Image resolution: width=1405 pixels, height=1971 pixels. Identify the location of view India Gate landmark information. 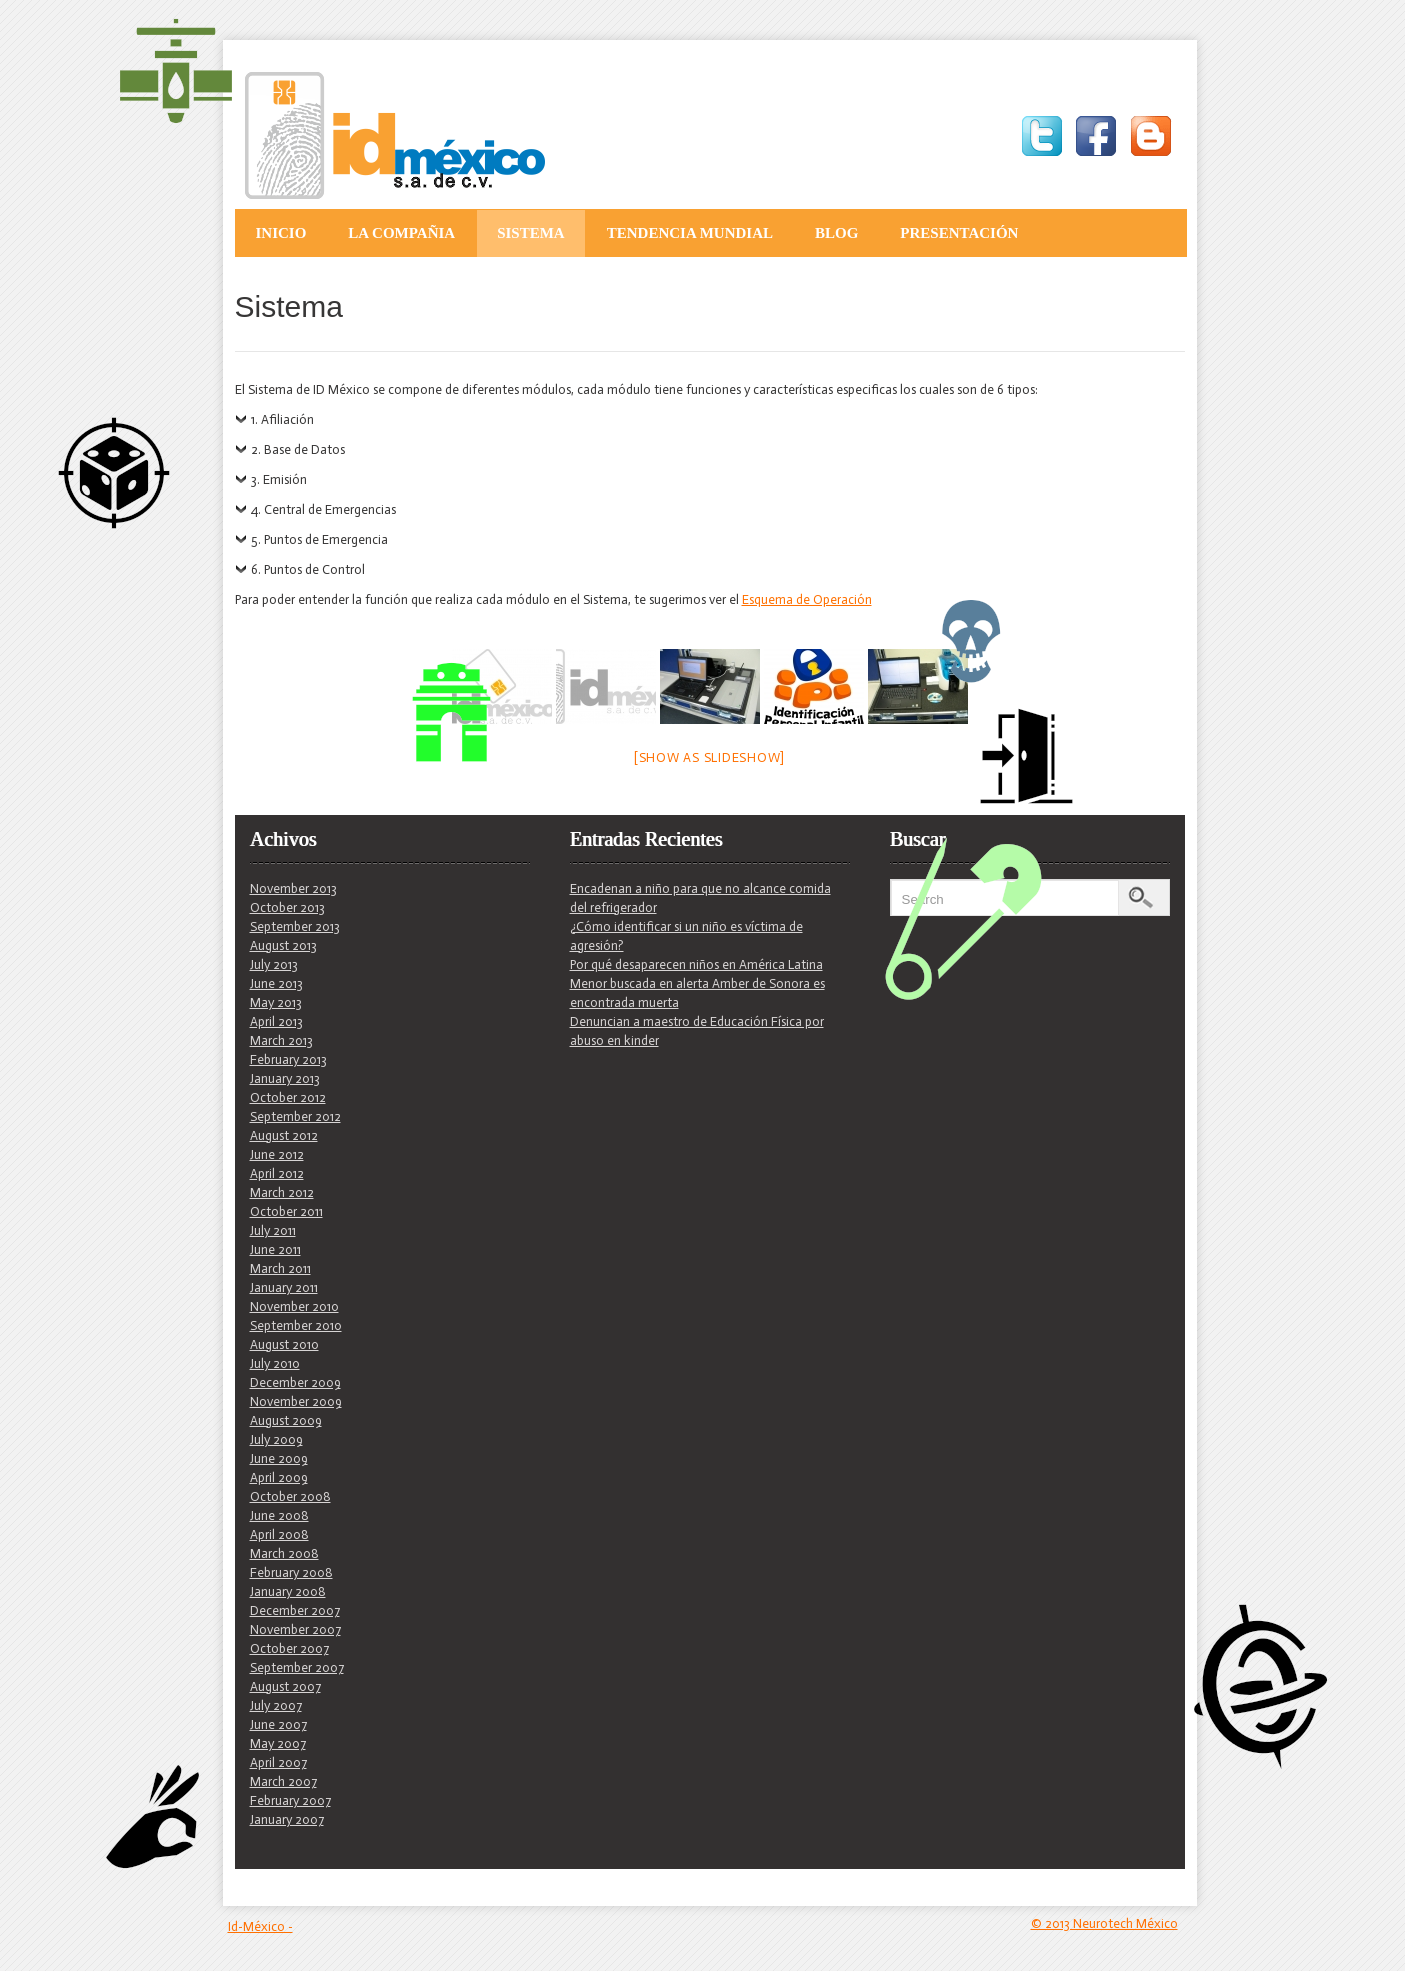
(451, 708).